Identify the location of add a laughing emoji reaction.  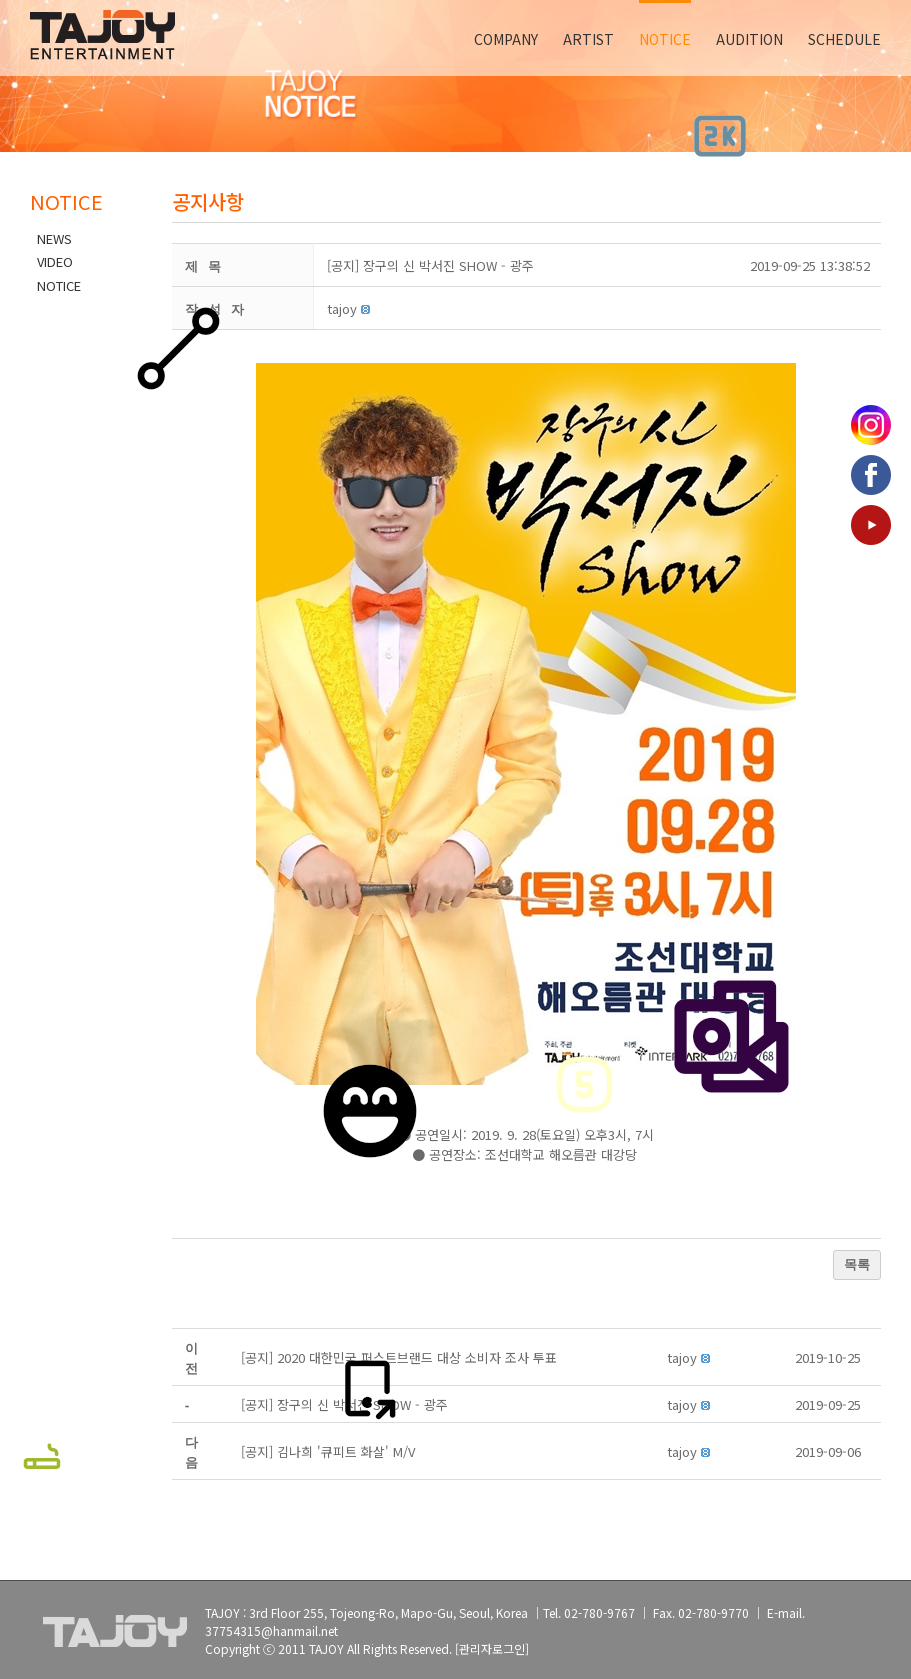
(370, 1111).